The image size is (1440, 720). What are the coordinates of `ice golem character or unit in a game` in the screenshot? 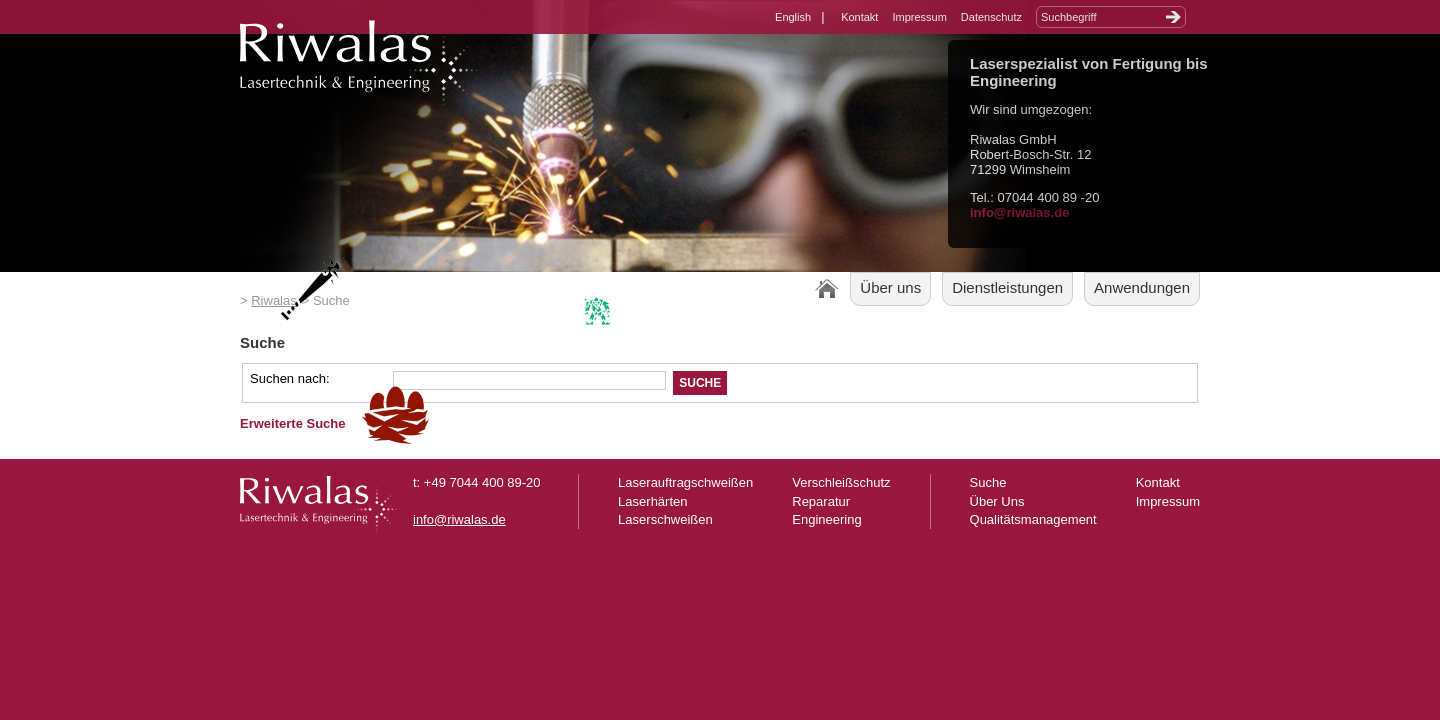 It's located at (597, 311).